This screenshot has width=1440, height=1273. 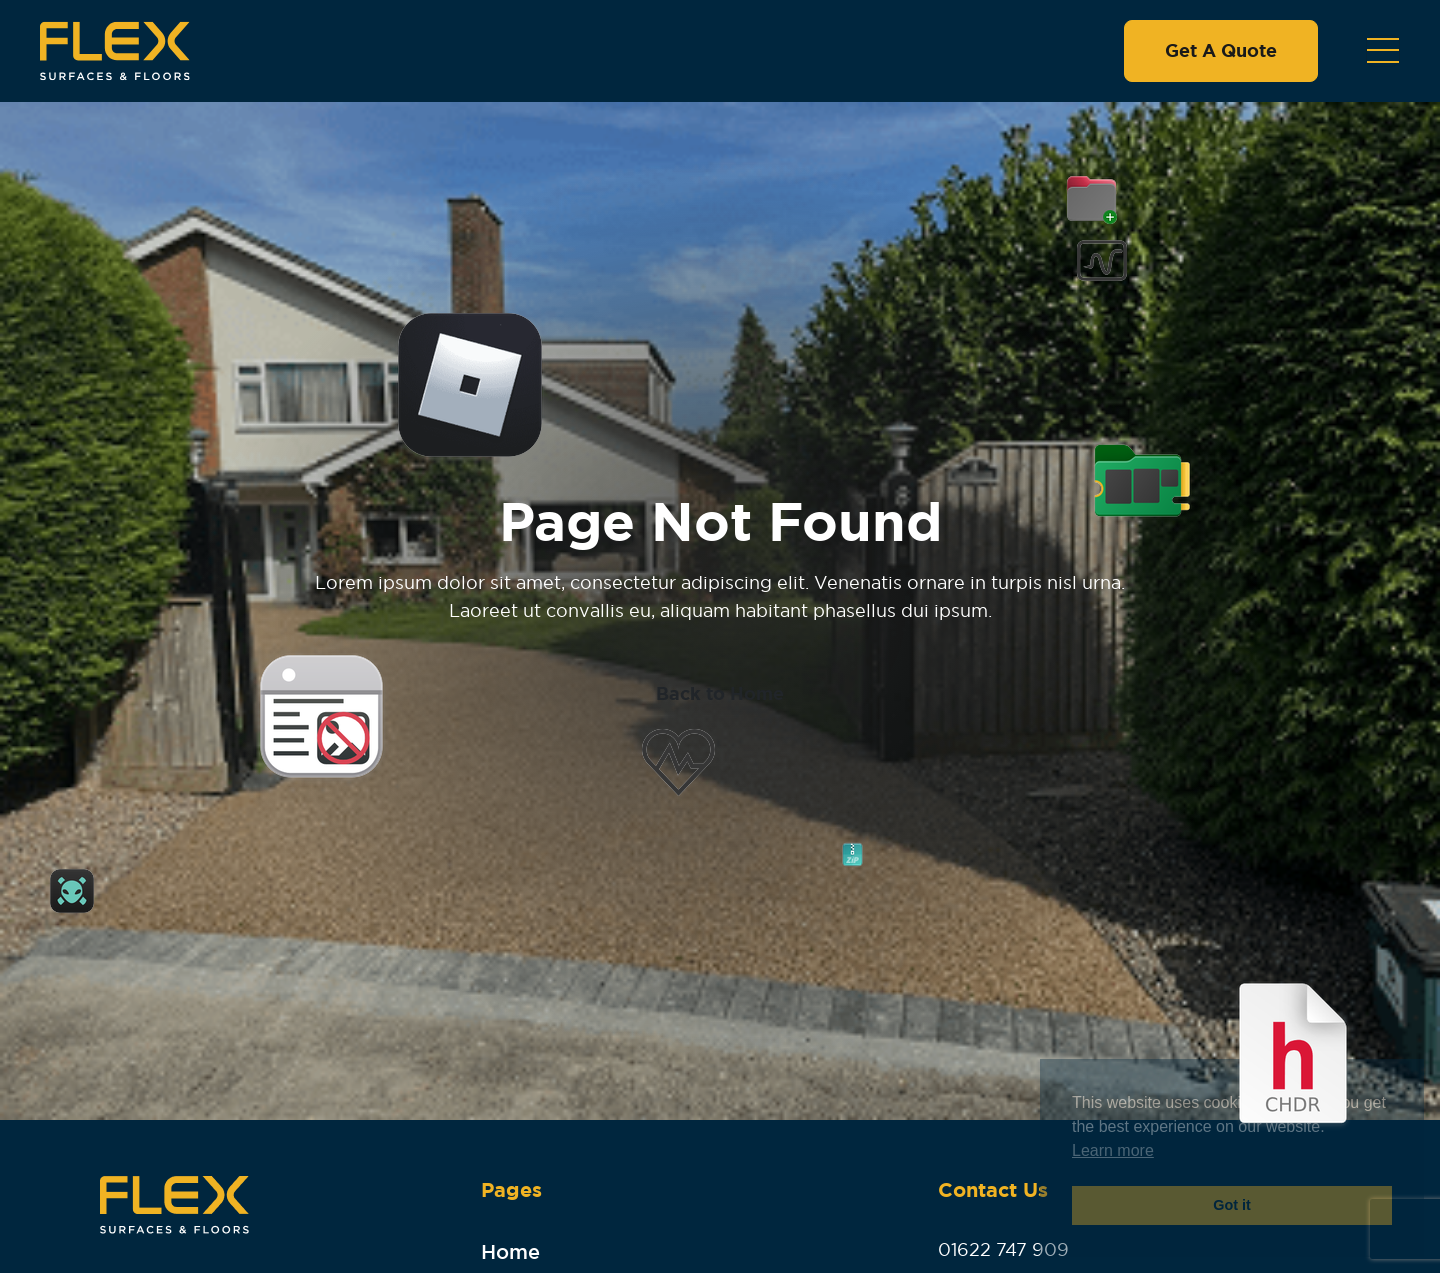 I want to click on view battery usage statistics, so click(x=1102, y=259).